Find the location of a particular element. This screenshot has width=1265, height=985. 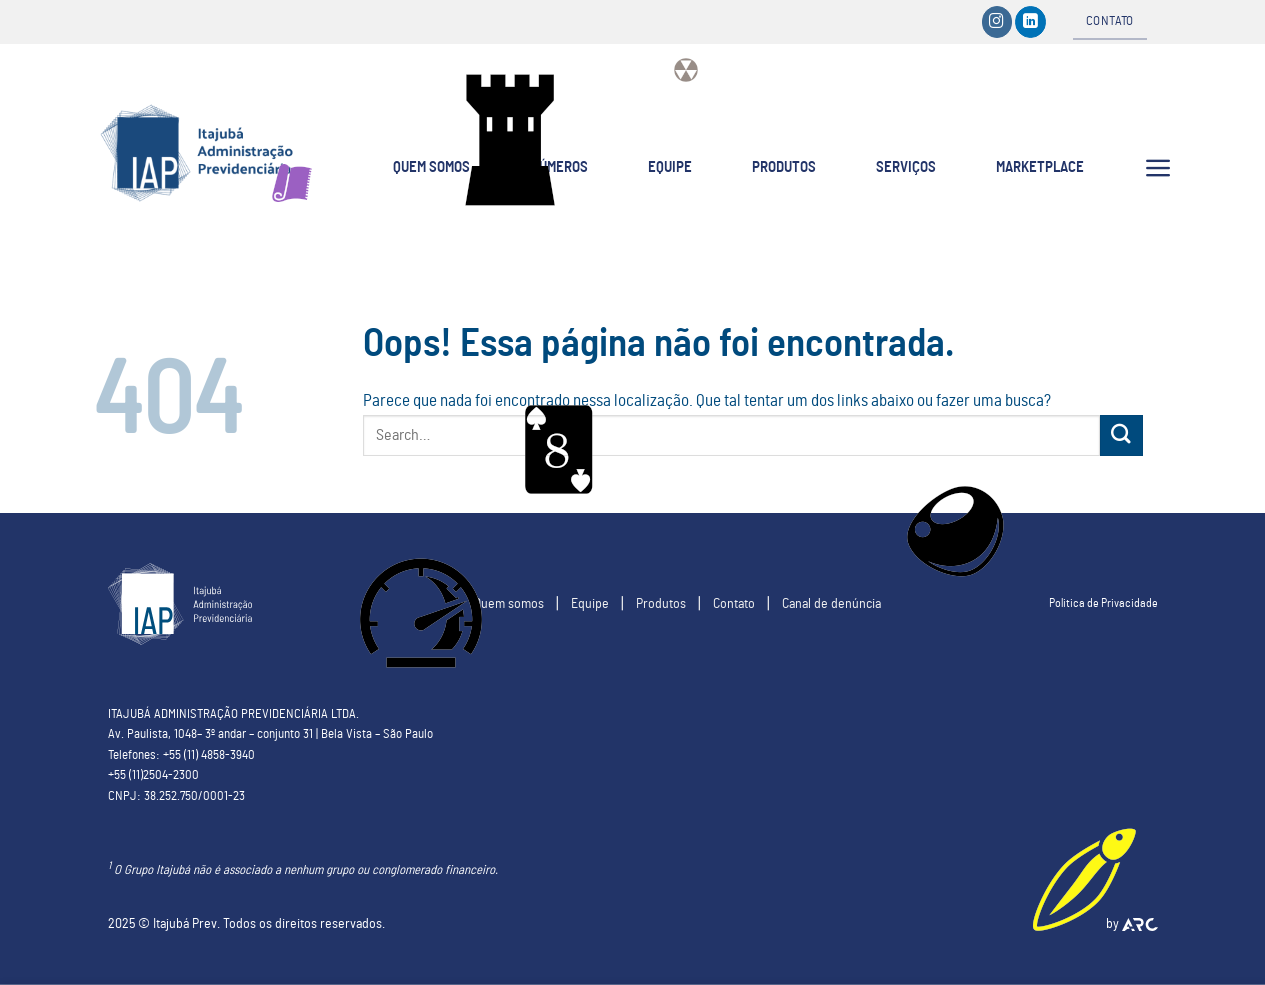

view speed or performance metrics is located at coordinates (421, 613).